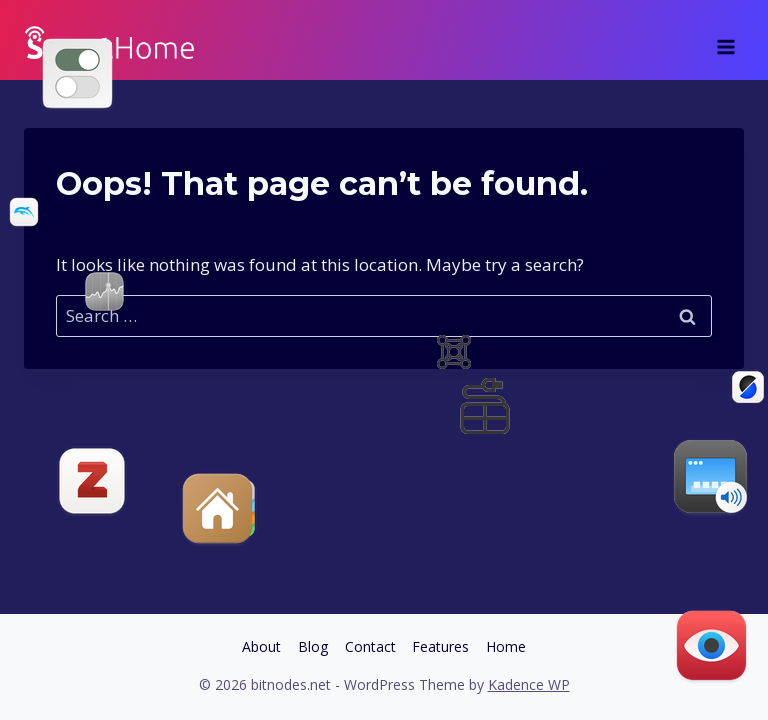 This screenshot has width=768, height=720. What do you see at coordinates (711, 645) in the screenshot?
I see `open aegisub subtitle editor` at bounding box center [711, 645].